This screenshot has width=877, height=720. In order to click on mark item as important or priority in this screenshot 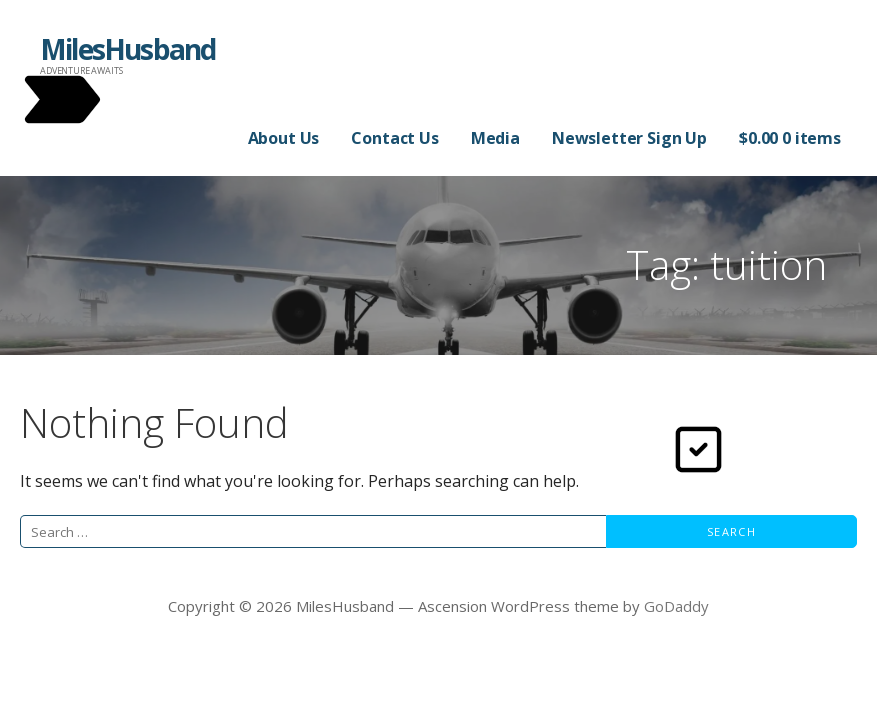, I will do `click(60, 99)`.